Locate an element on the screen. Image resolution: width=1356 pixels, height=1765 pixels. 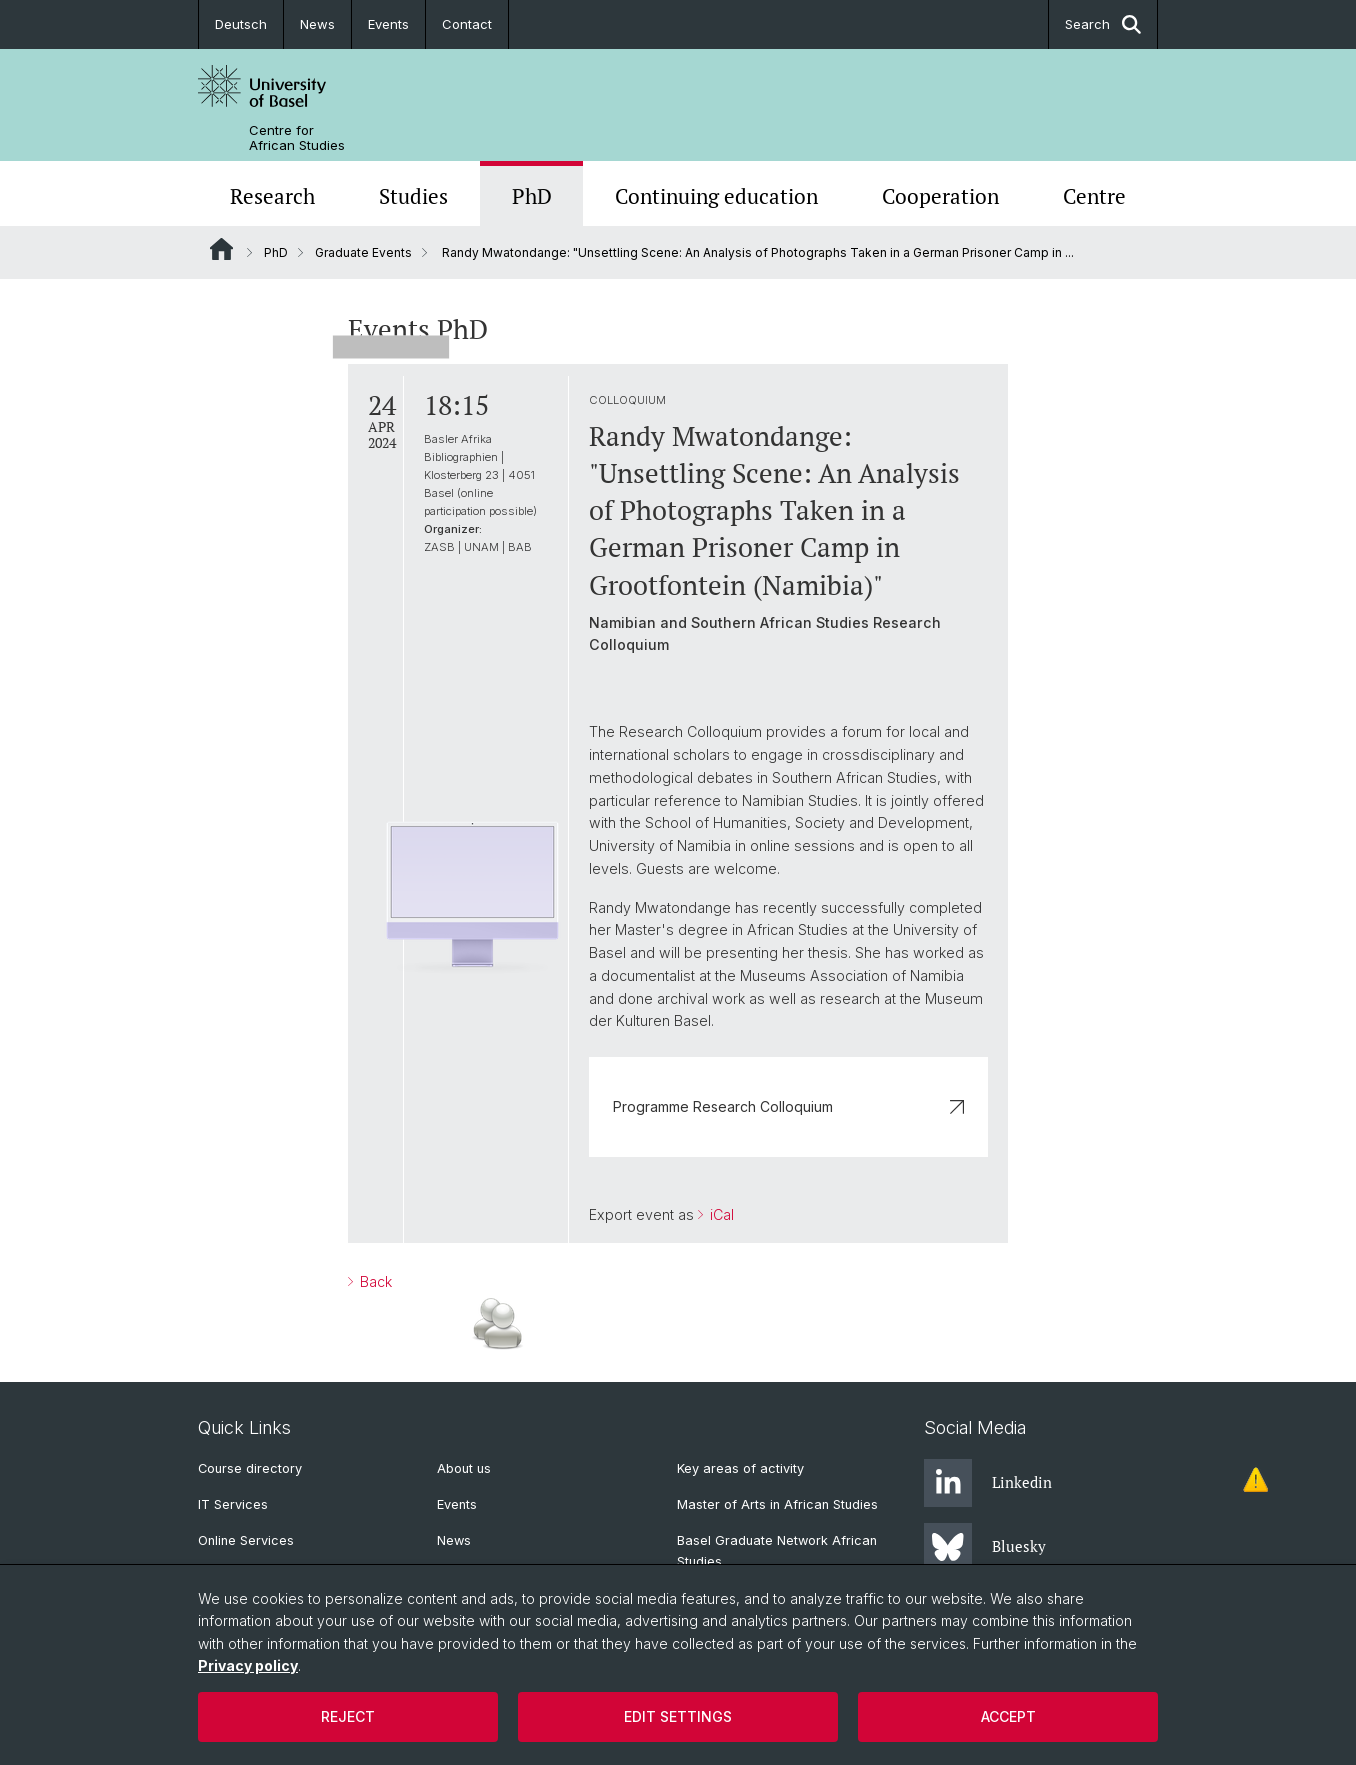
manage user accounts on this system is located at coordinates (498, 1324).